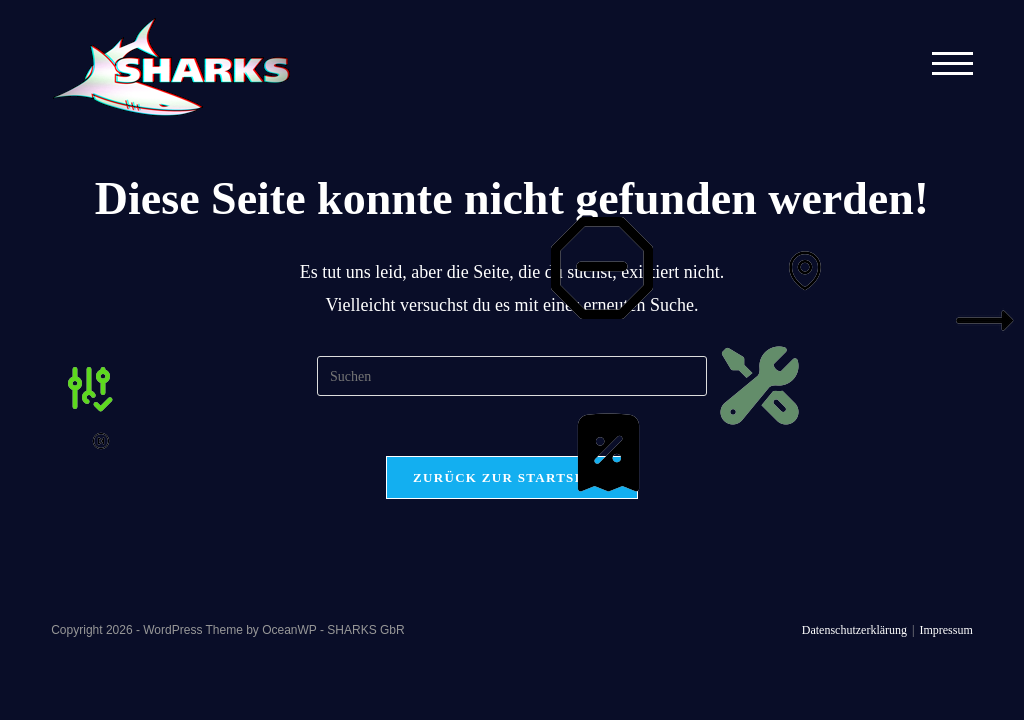  What do you see at coordinates (602, 268) in the screenshot?
I see `indicates blocked or restricted content` at bounding box center [602, 268].